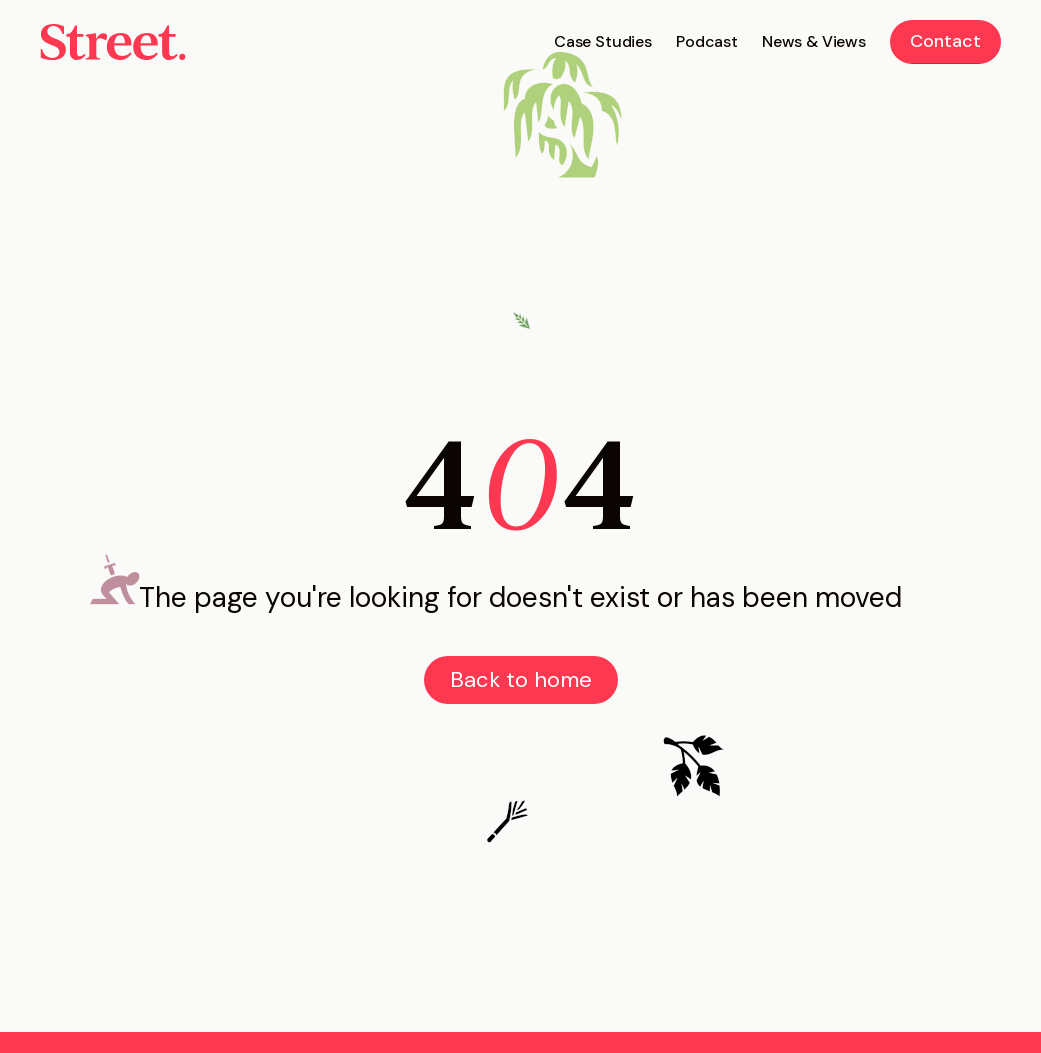  What do you see at coordinates (694, 766) in the screenshot?
I see `represents nature or plant-related content` at bounding box center [694, 766].